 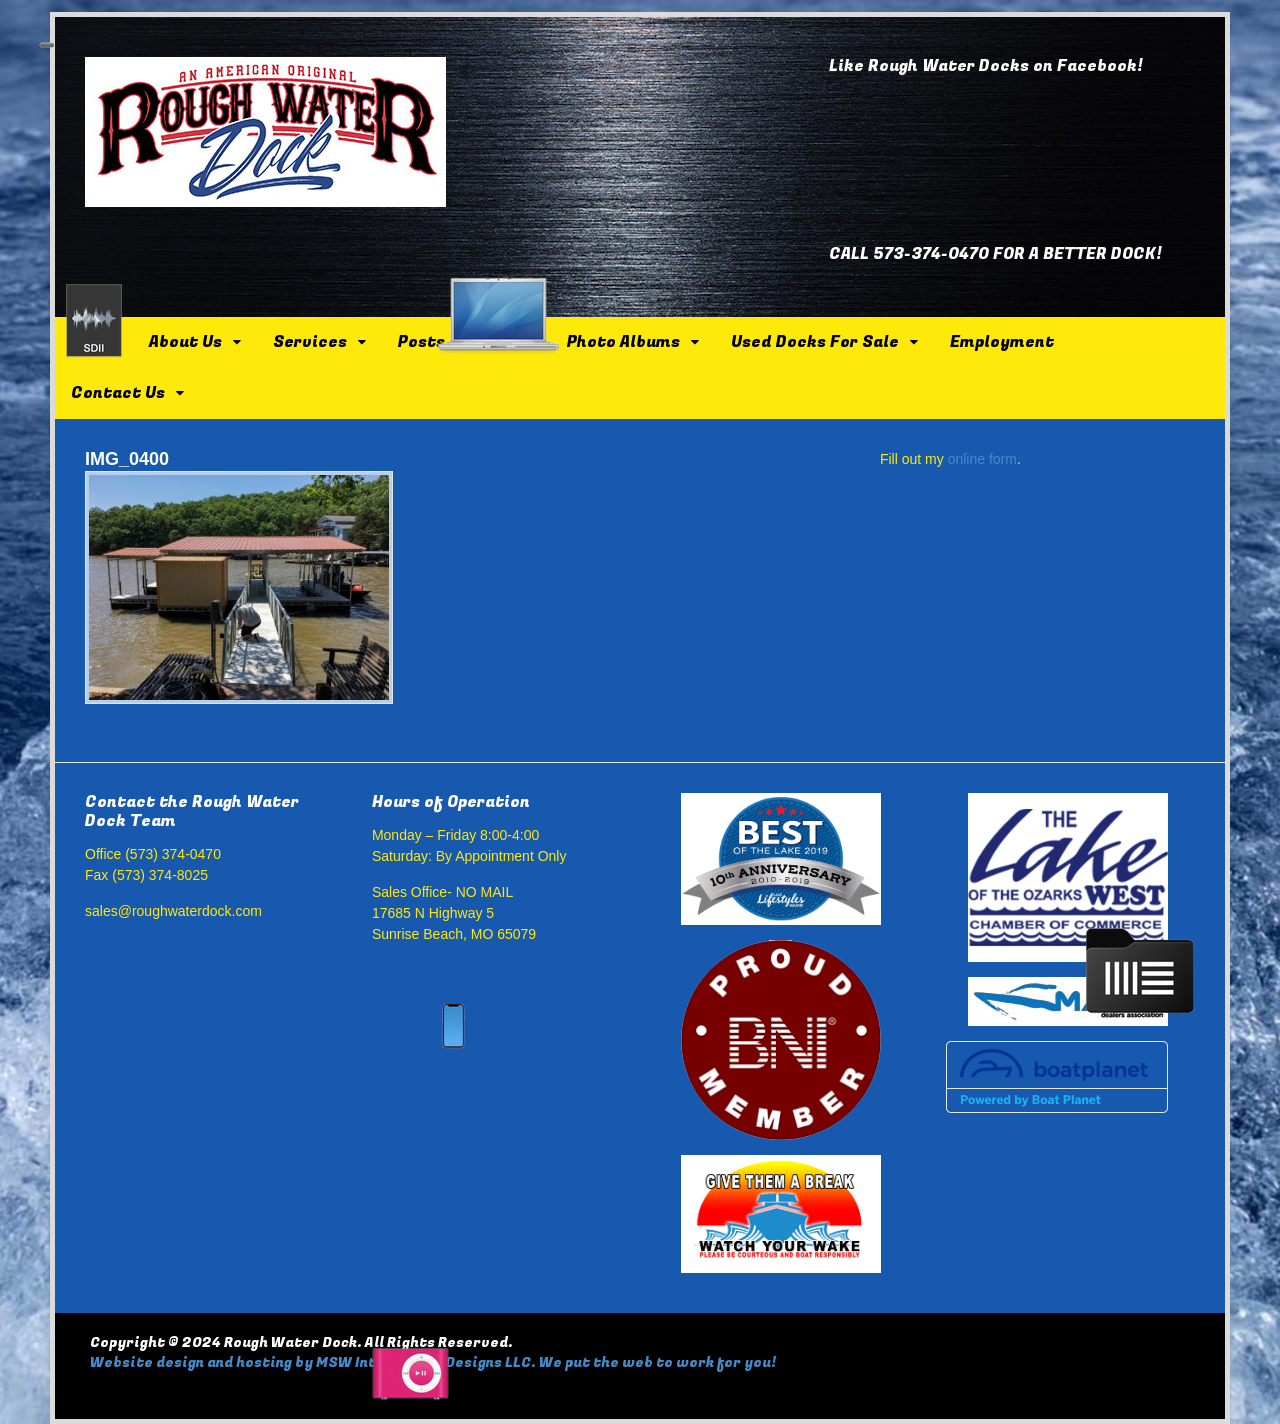 I want to click on iPhone 12 device icon in red, so click(x=453, y=1026).